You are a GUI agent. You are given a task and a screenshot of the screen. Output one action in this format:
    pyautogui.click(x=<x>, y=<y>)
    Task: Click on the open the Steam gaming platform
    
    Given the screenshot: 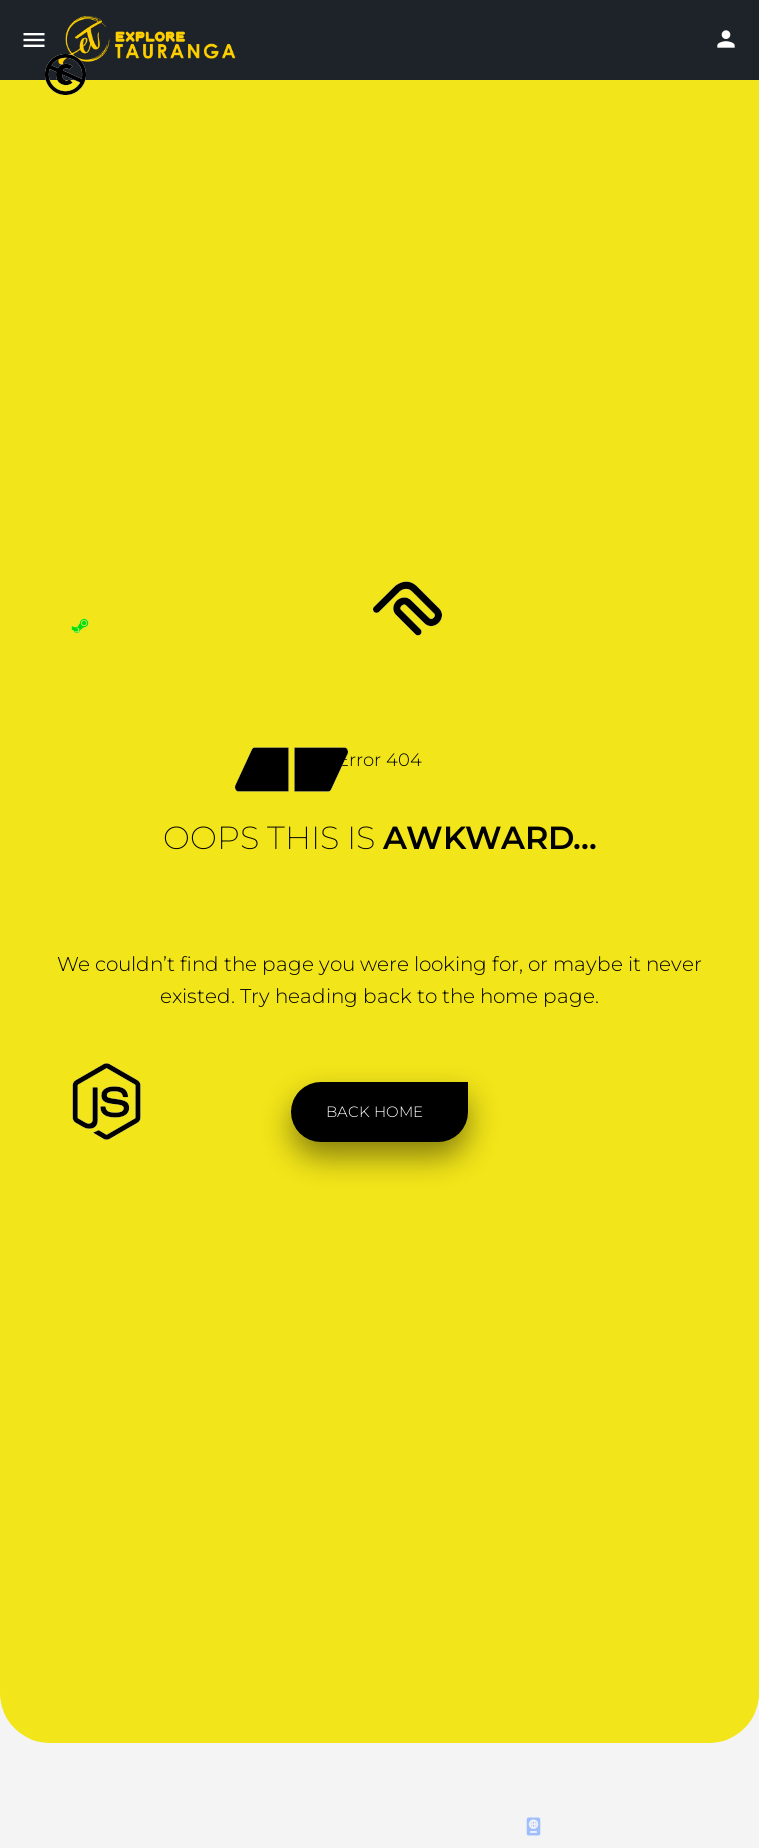 What is the action you would take?
    pyautogui.click(x=80, y=626)
    